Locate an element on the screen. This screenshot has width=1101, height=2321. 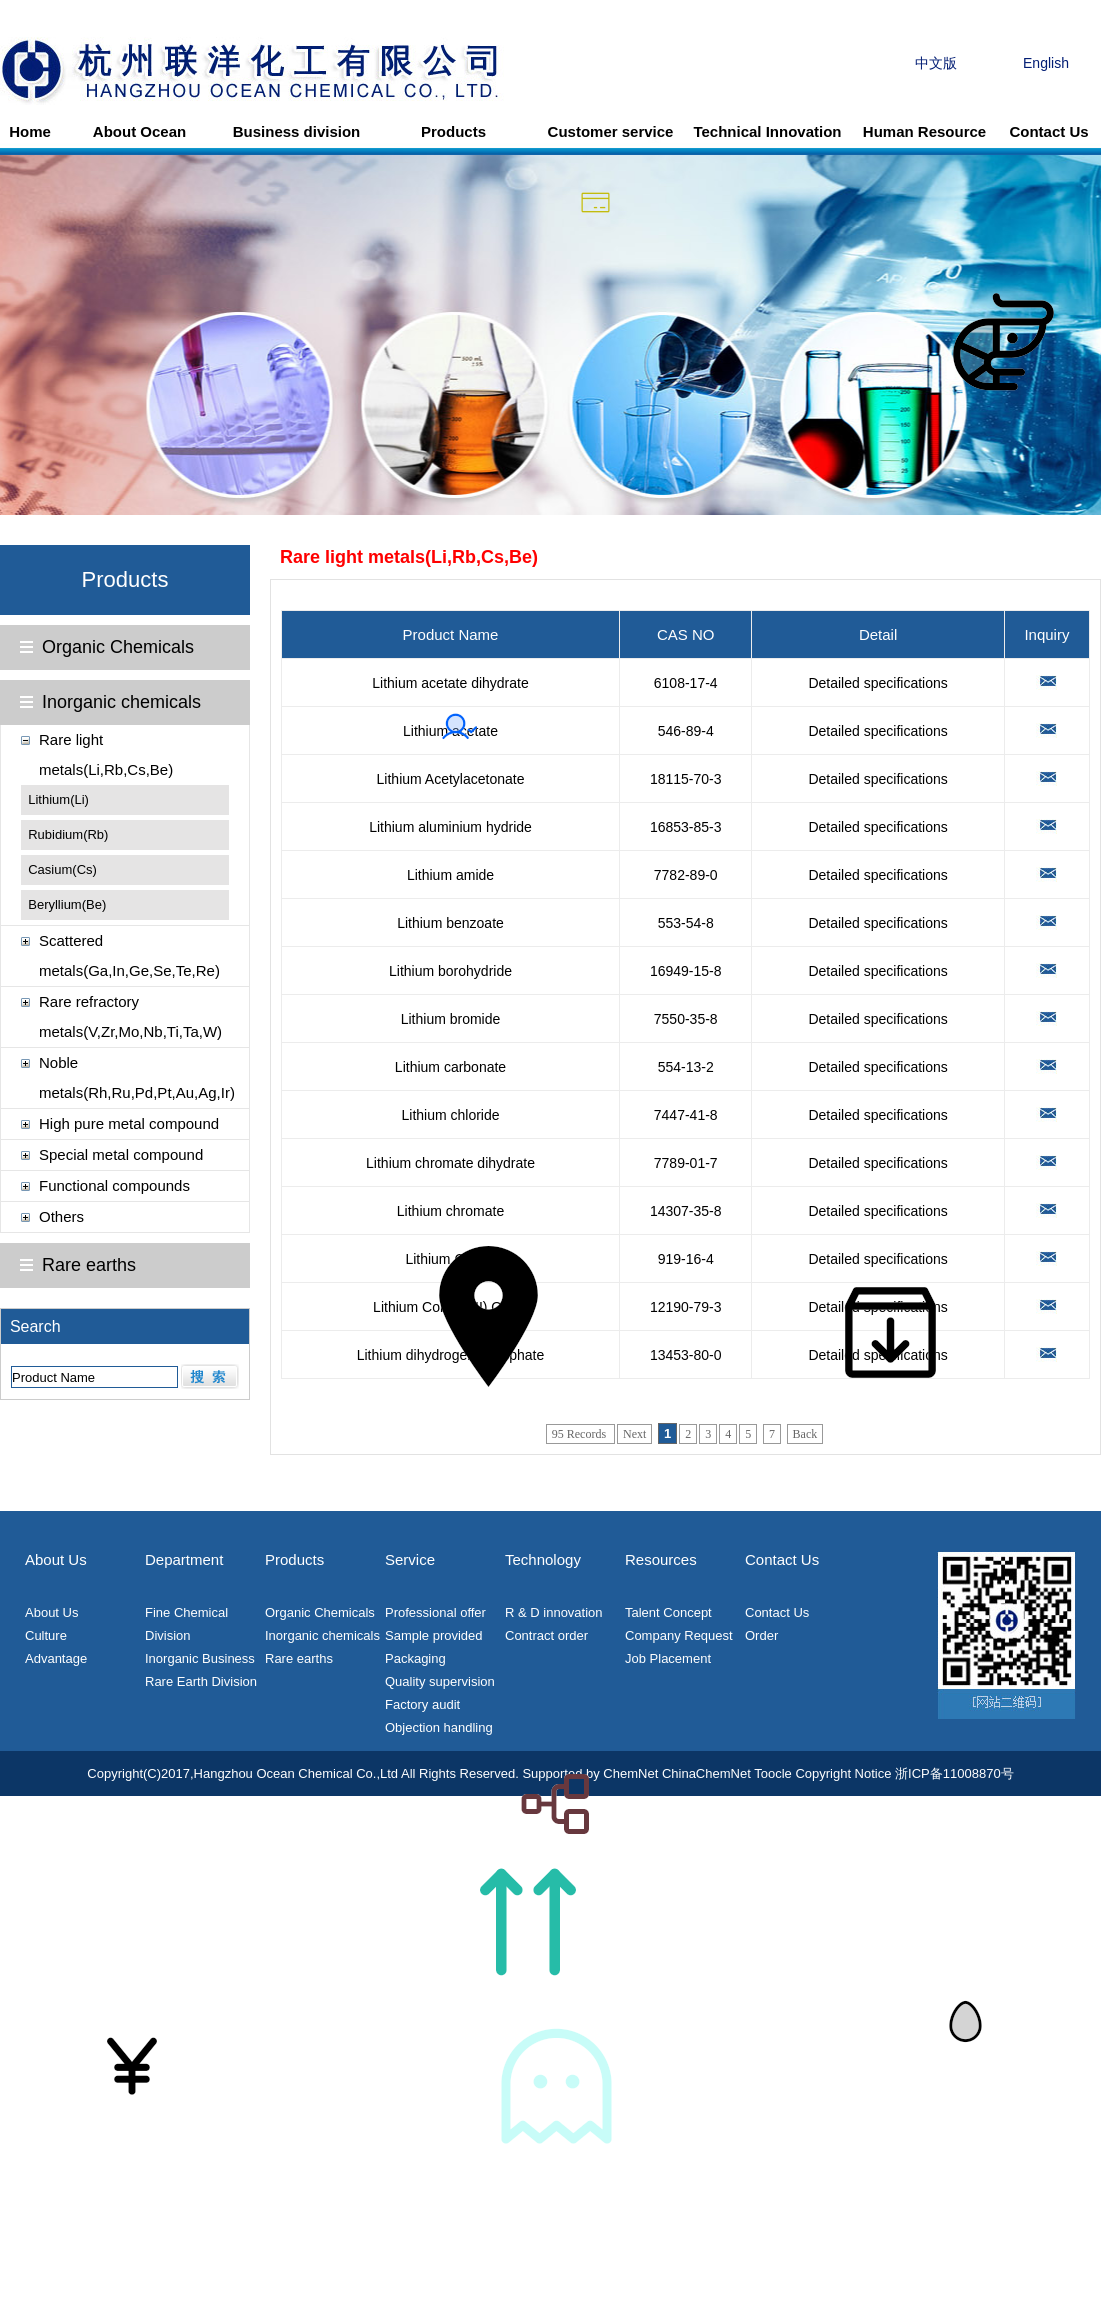
enable ghost mode or incognito browsing is located at coordinates (556, 2088).